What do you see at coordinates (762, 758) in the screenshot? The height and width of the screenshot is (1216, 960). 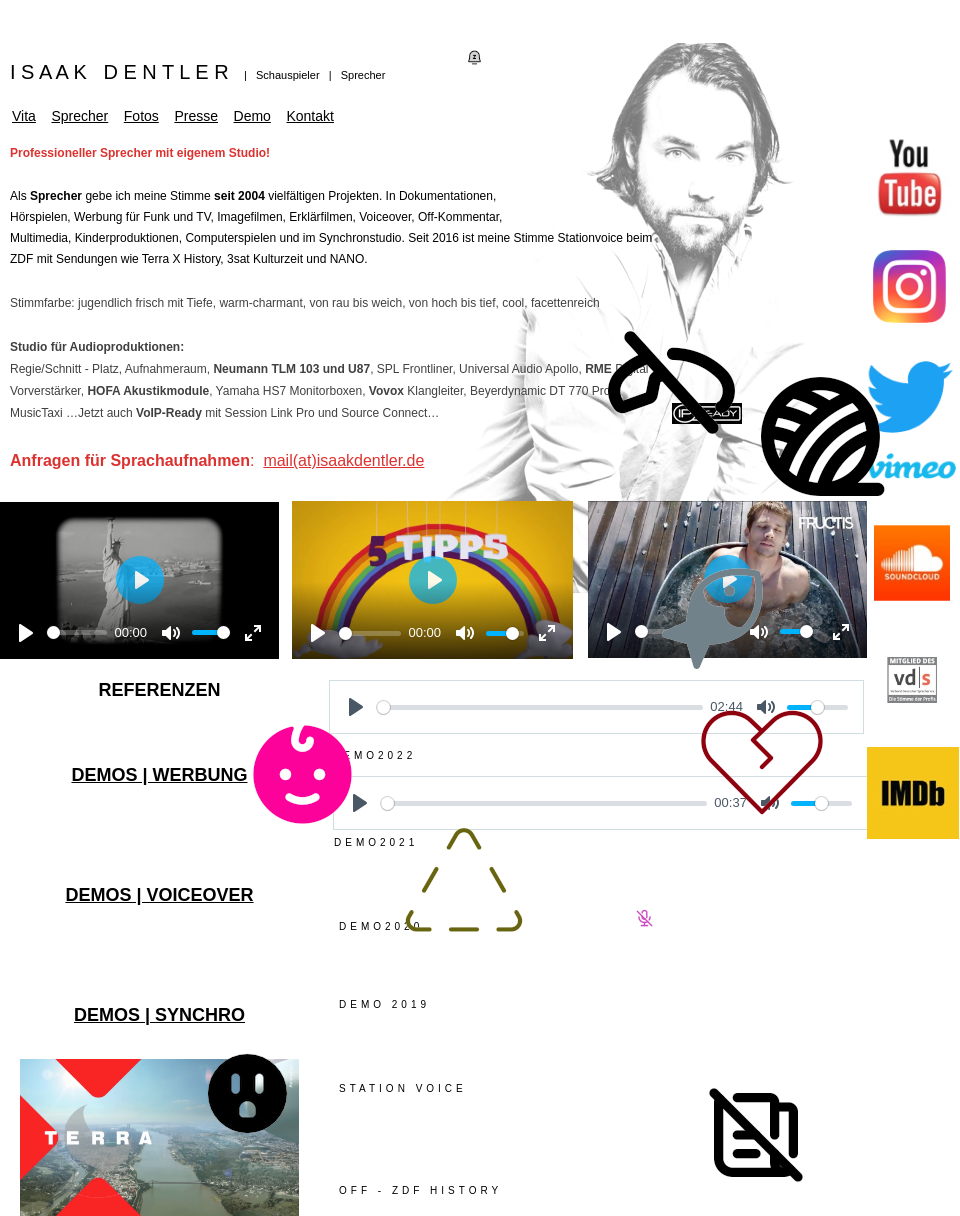 I see `unlike or remove from favorites` at bounding box center [762, 758].